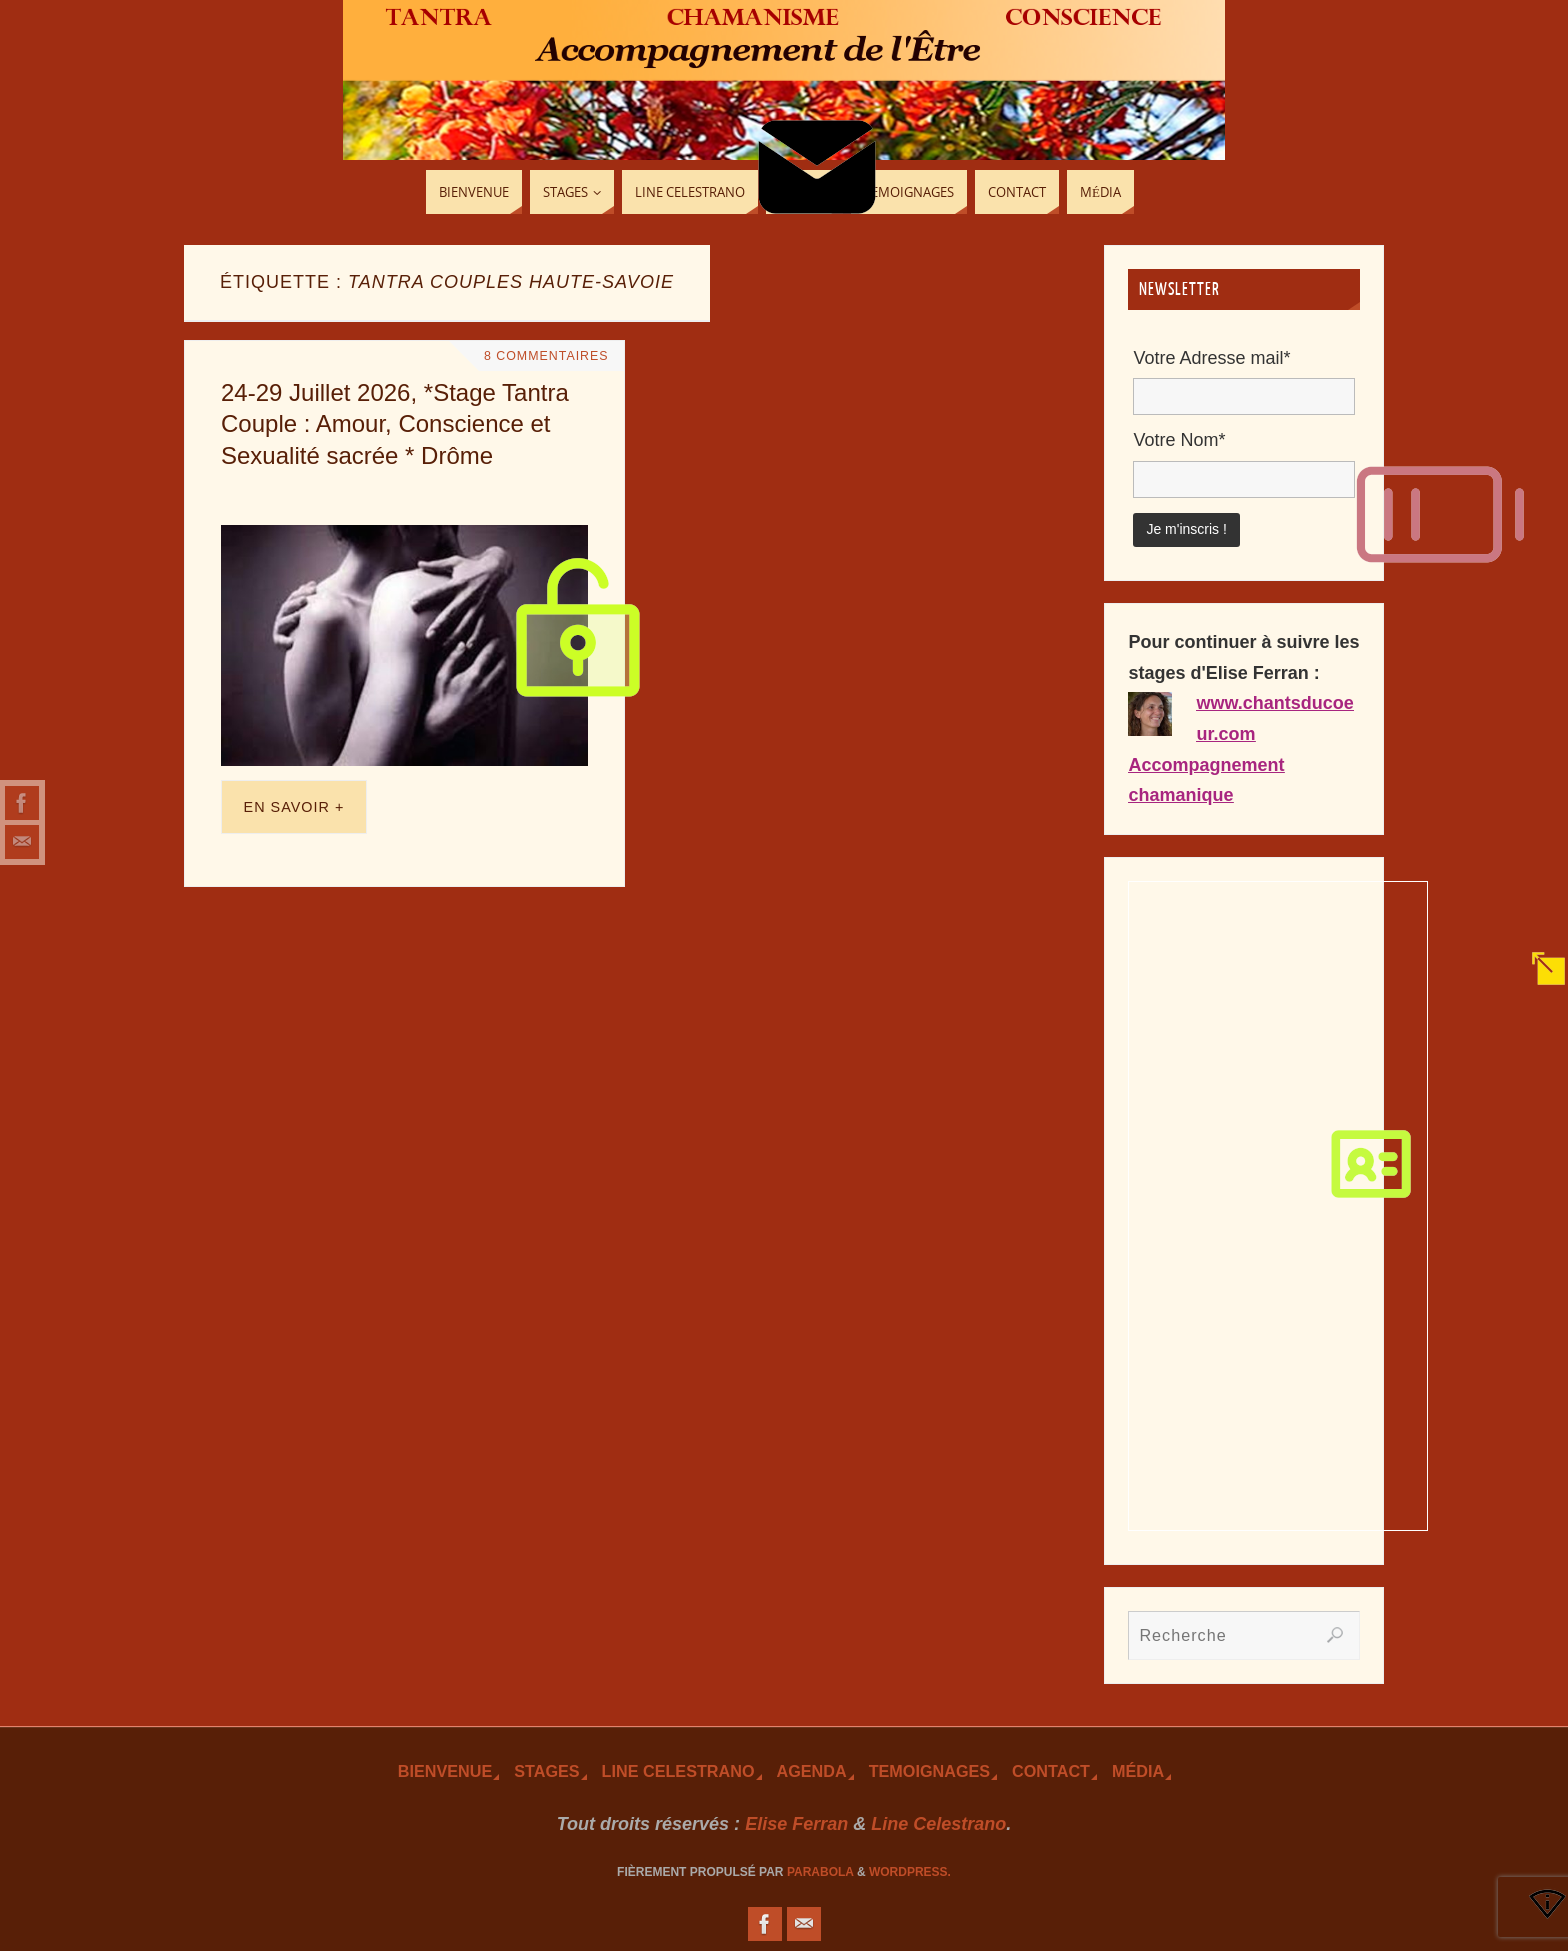  What do you see at coordinates (1548, 968) in the screenshot?
I see `navigate to previous screen or parent folder` at bounding box center [1548, 968].